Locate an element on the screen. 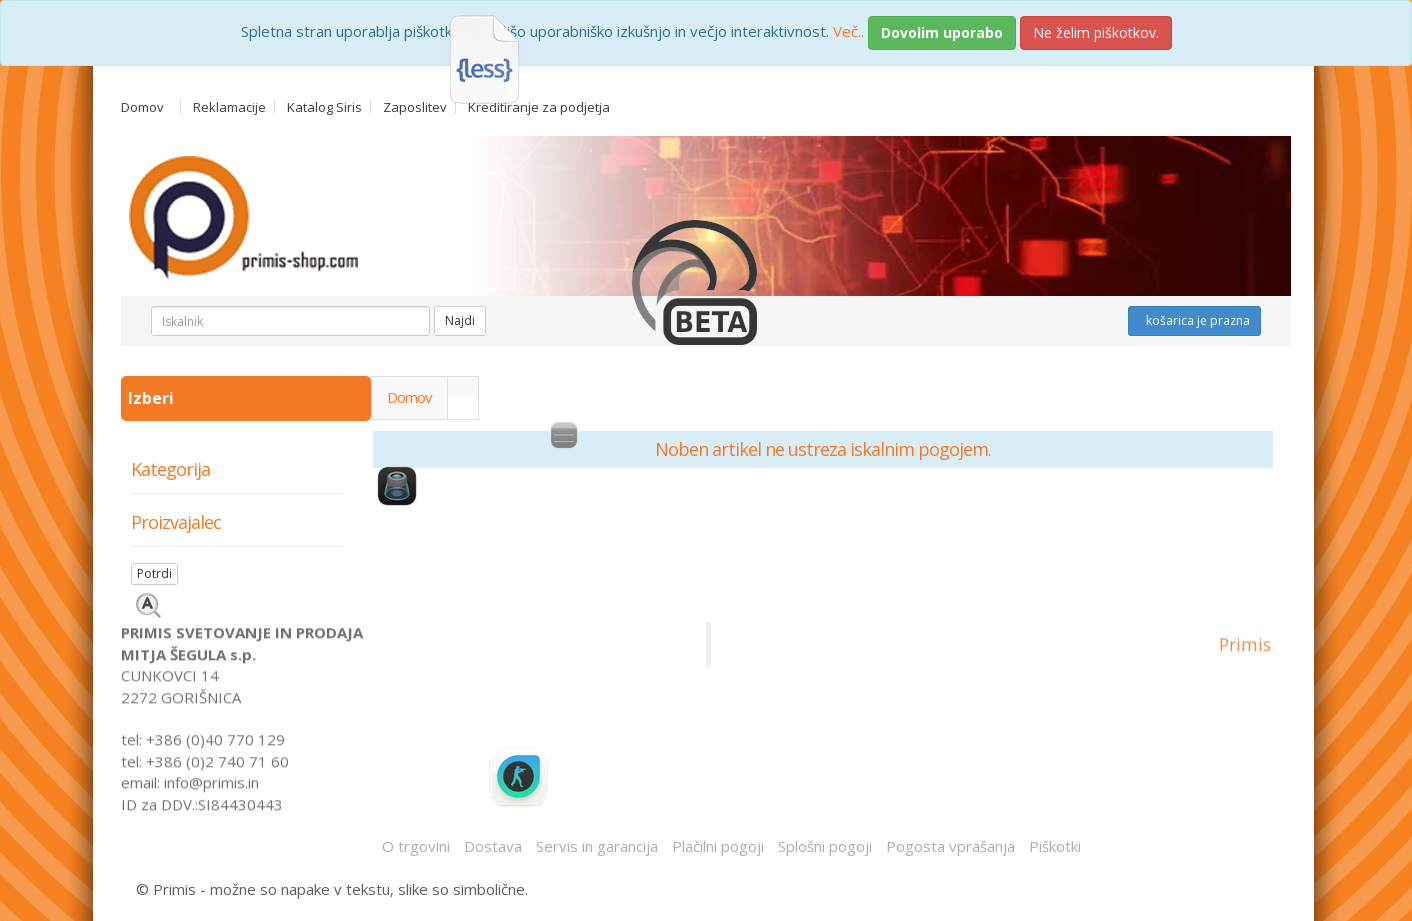  search within emails or messages is located at coordinates (148, 605).